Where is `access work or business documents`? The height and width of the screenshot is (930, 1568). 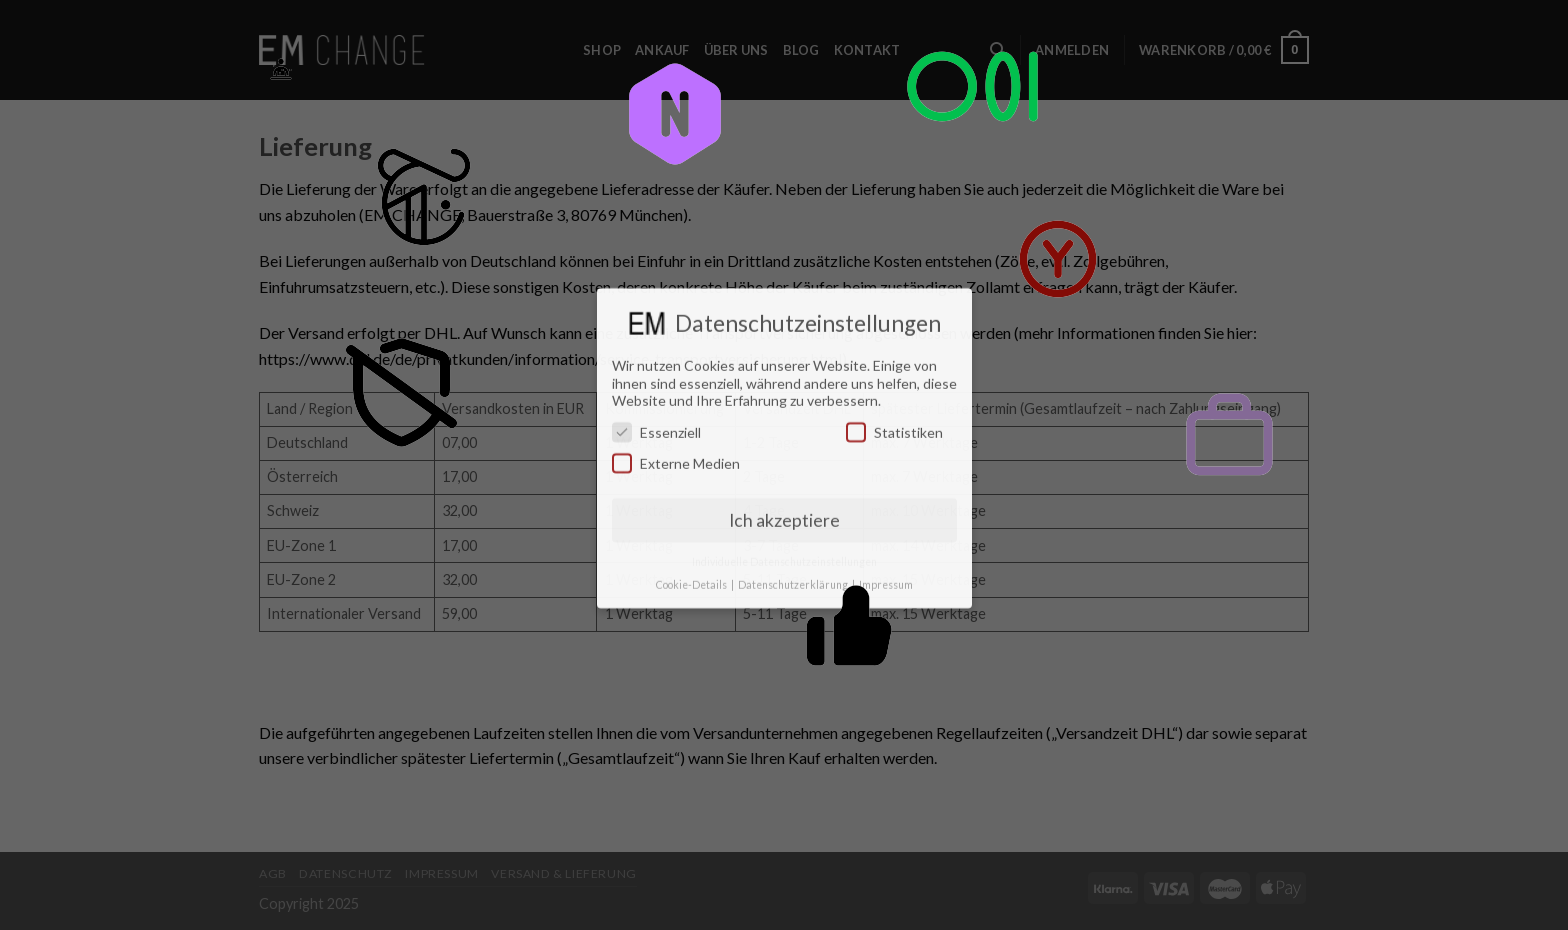
access work or business documents is located at coordinates (1229, 436).